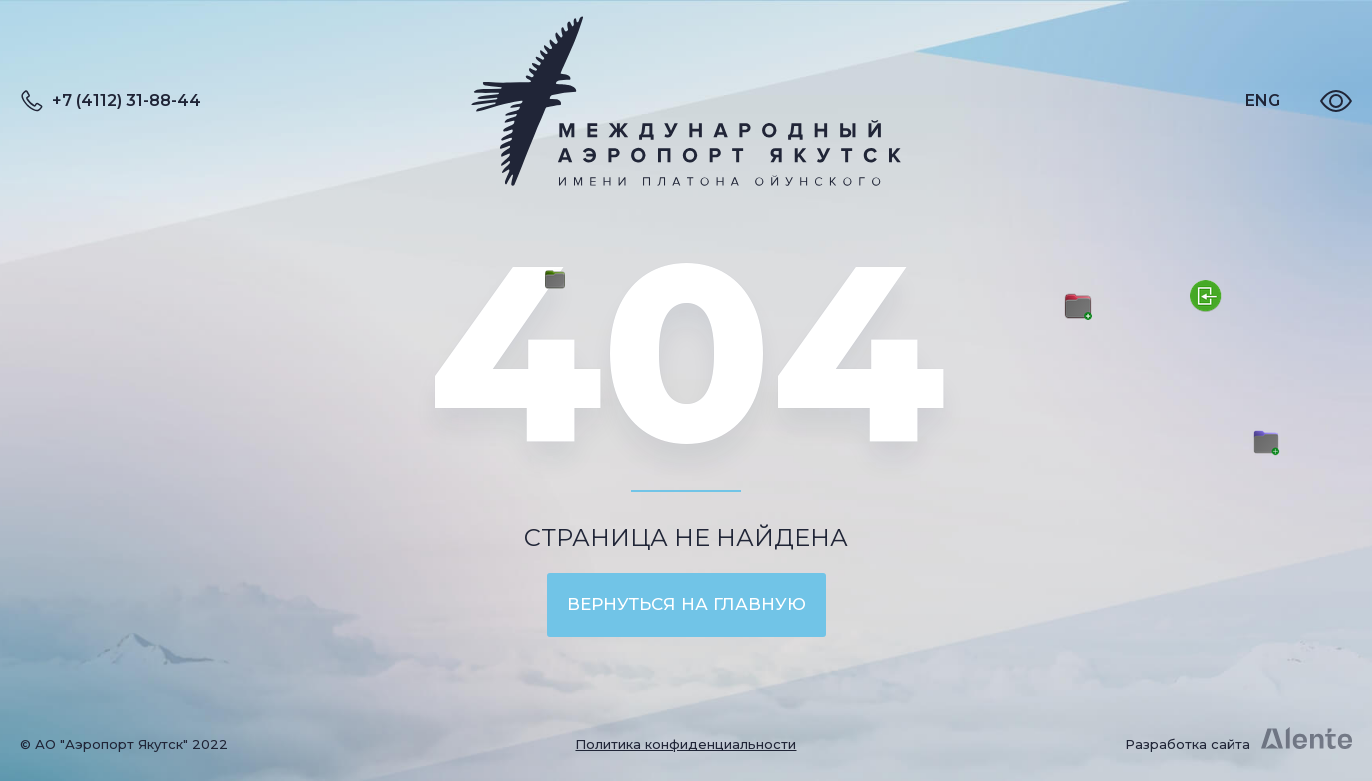 The width and height of the screenshot is (1372, 781). What do you see at coordinates (555, 279) in the screenshot?
I see `open a folder to view its contents` at bounding box center [555, 279].